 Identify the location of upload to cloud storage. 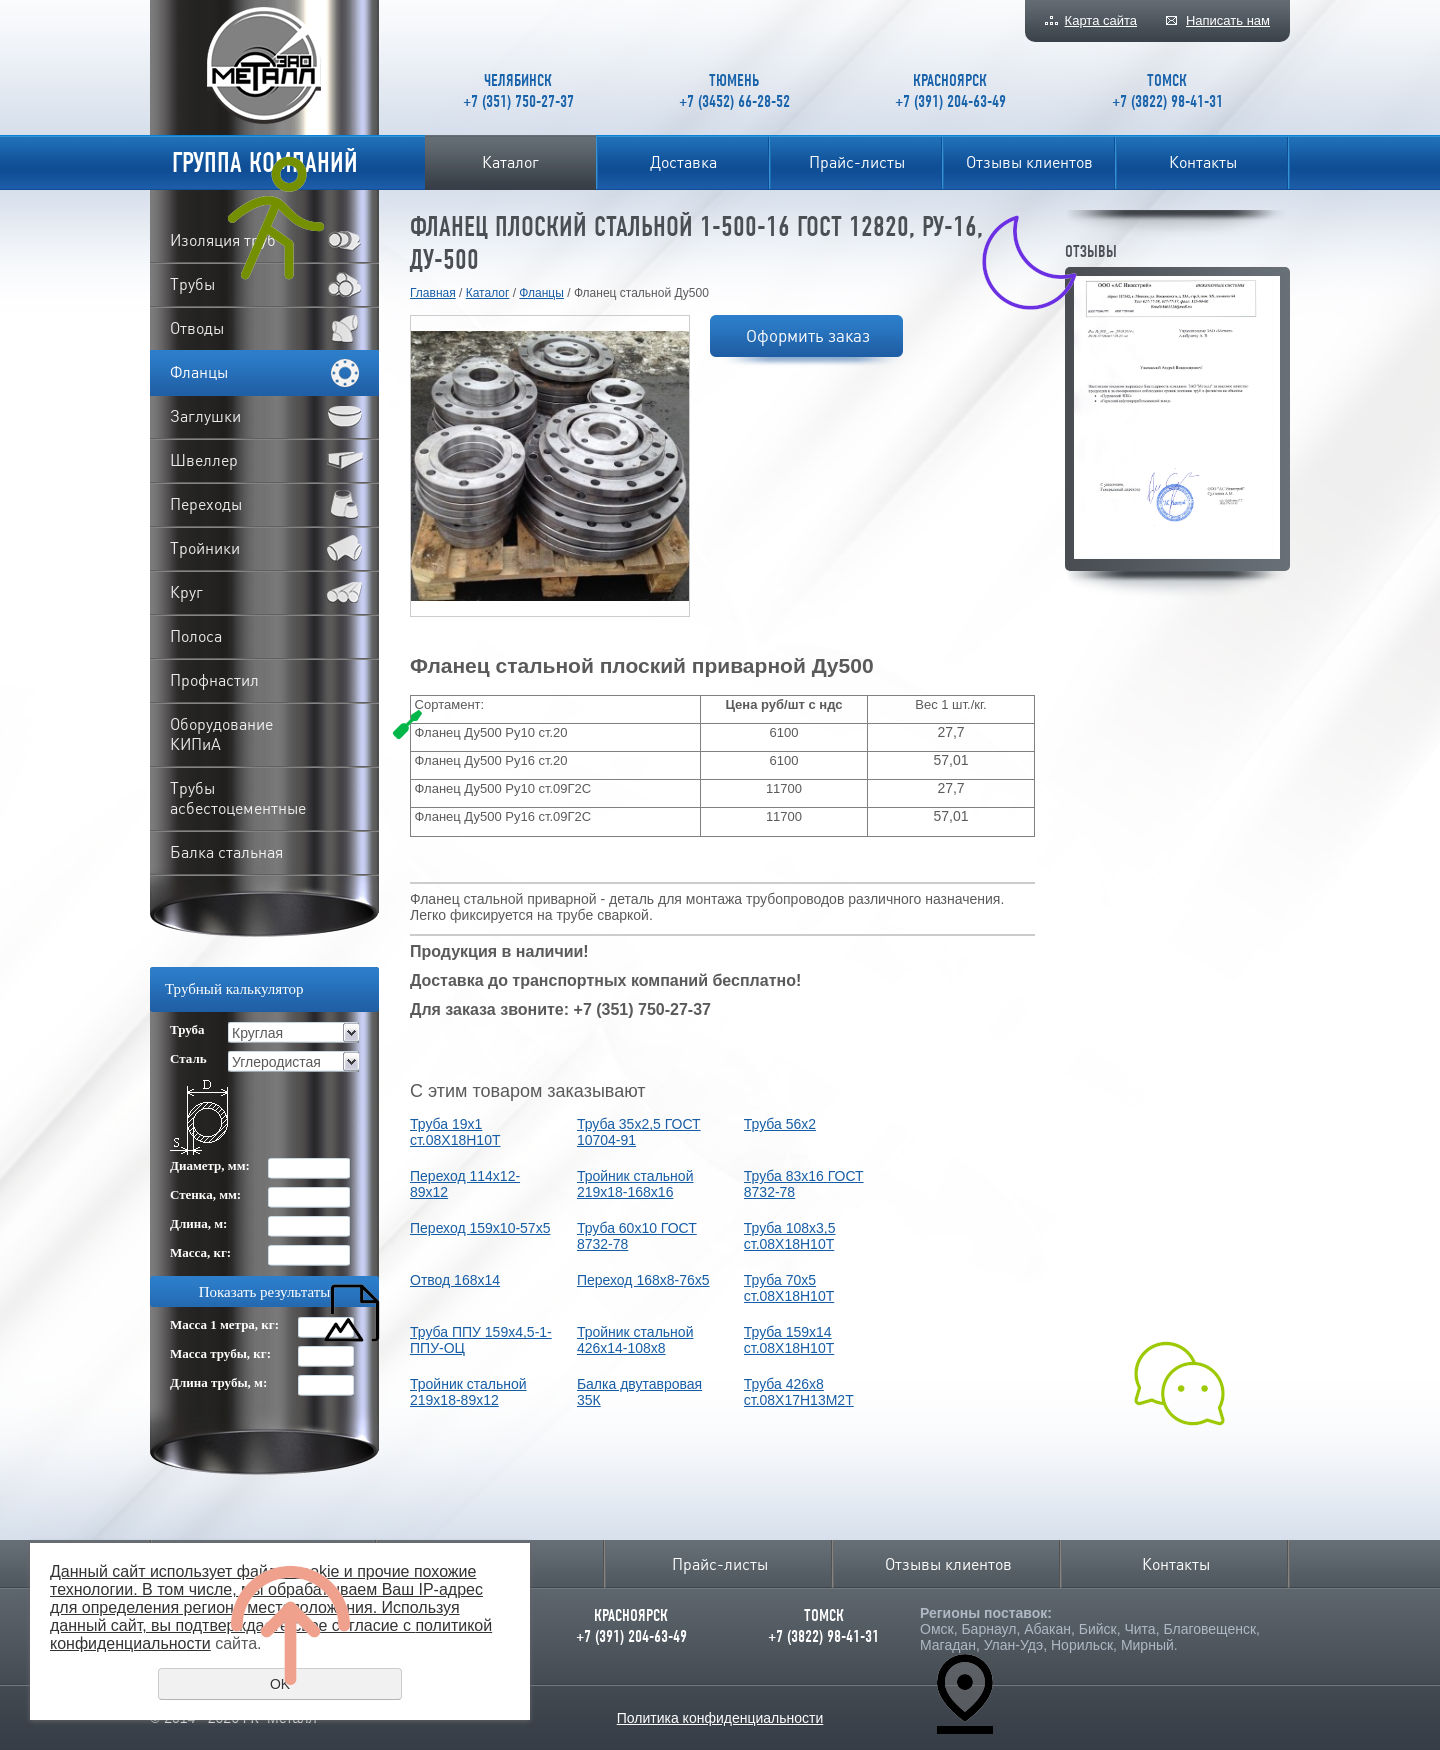
(290, 1625).